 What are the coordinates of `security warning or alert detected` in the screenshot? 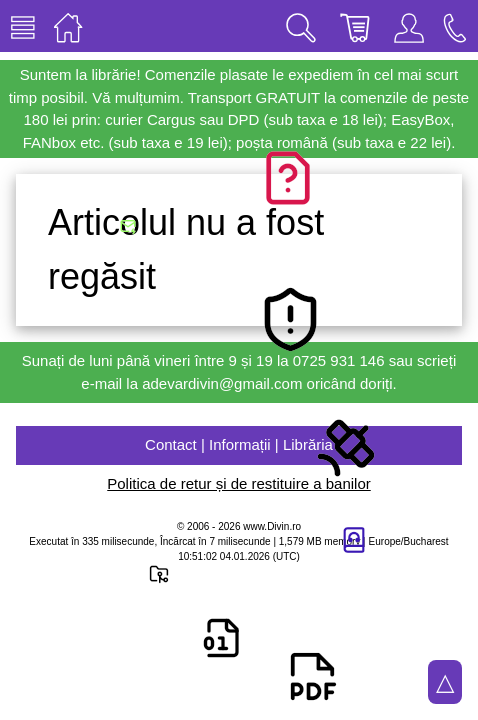 It's located at (290, 319).